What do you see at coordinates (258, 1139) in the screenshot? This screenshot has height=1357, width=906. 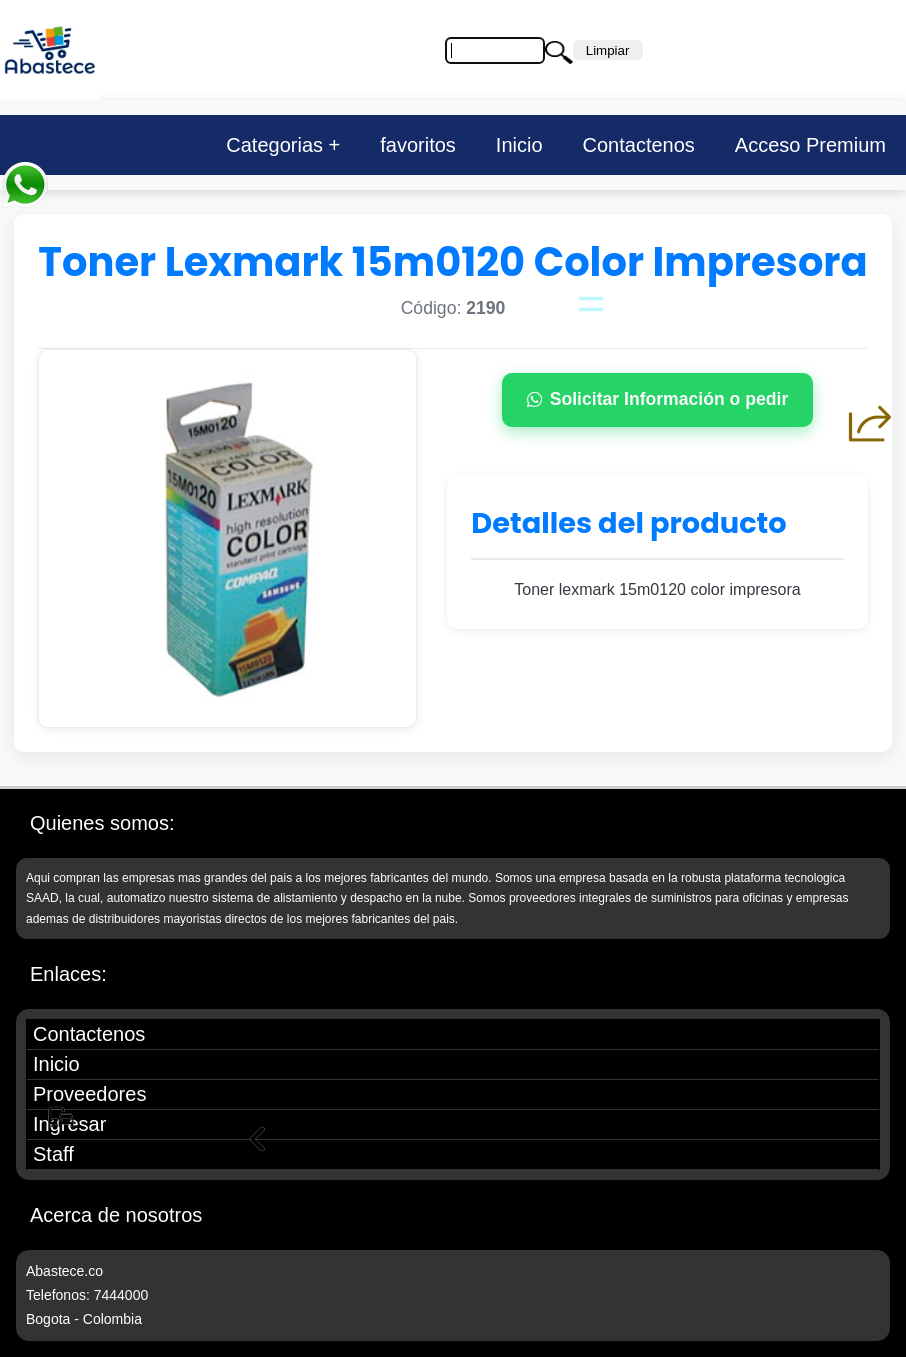 I see `go back to the previous screen` at bounding box center [258, 1139].